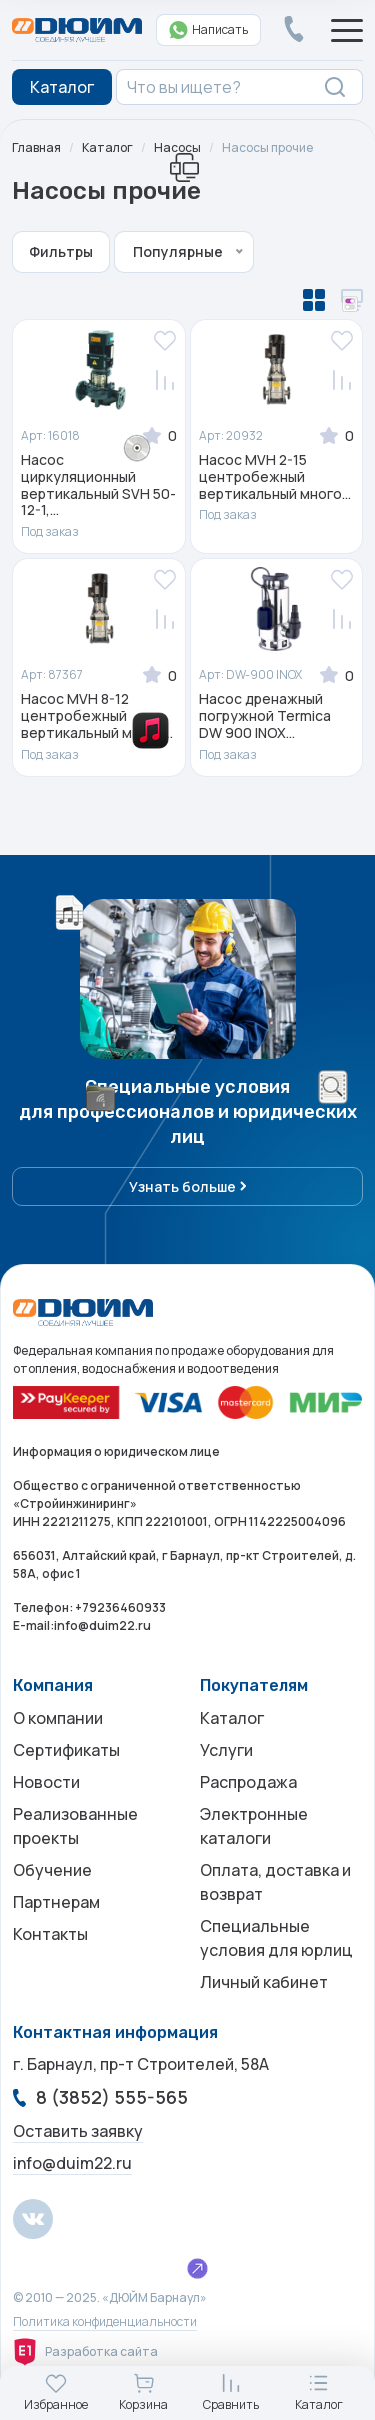  Describe the element at coordinates (350, 304) in the screenshot. I see `open desktop preferences or settings` at that location.